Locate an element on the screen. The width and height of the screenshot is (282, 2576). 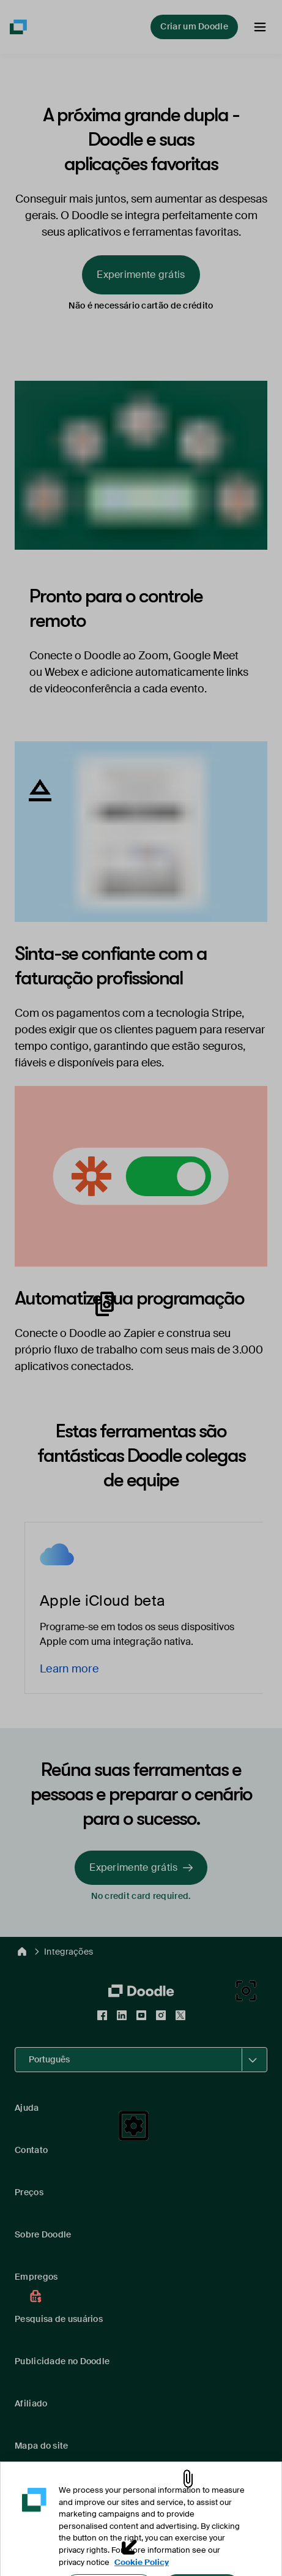
open point of sale system is located at coordinates (35, 2296).